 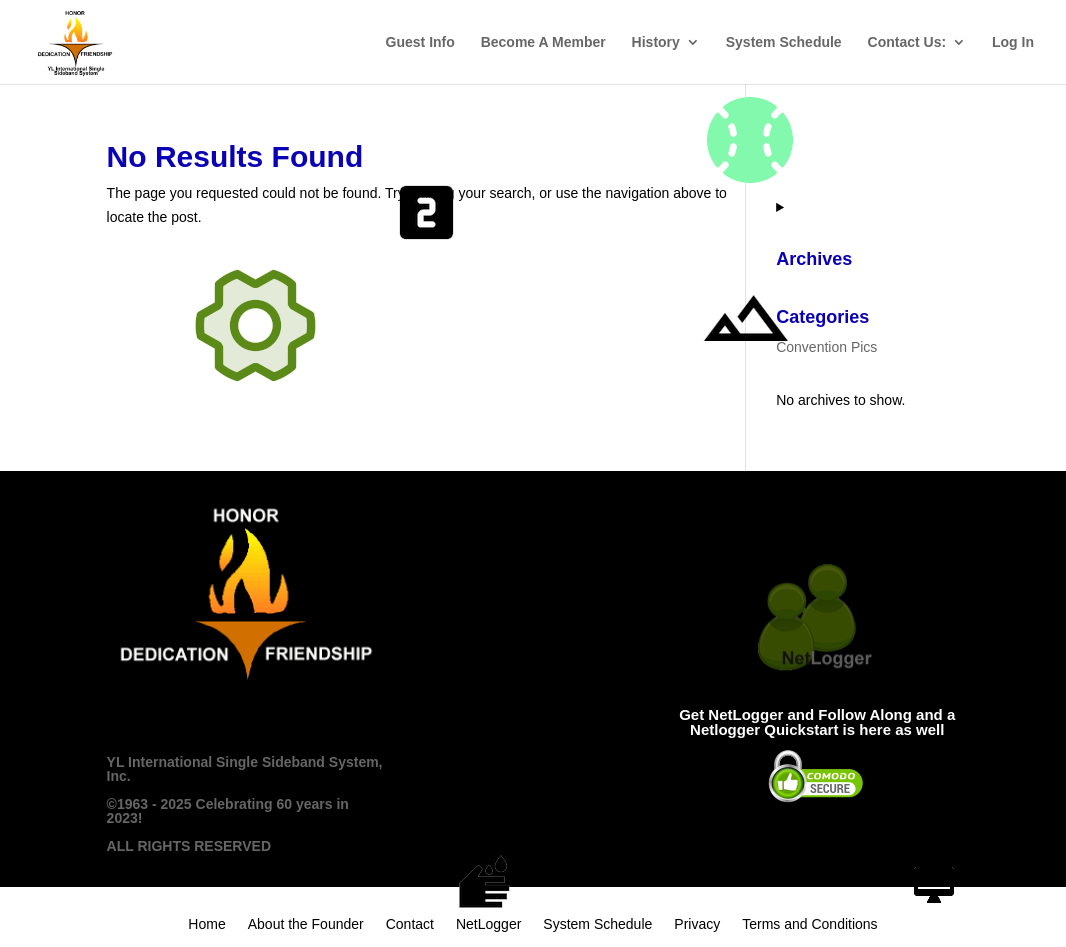 I want to click on view landscape or nature photos, so click(x=746, y=318).